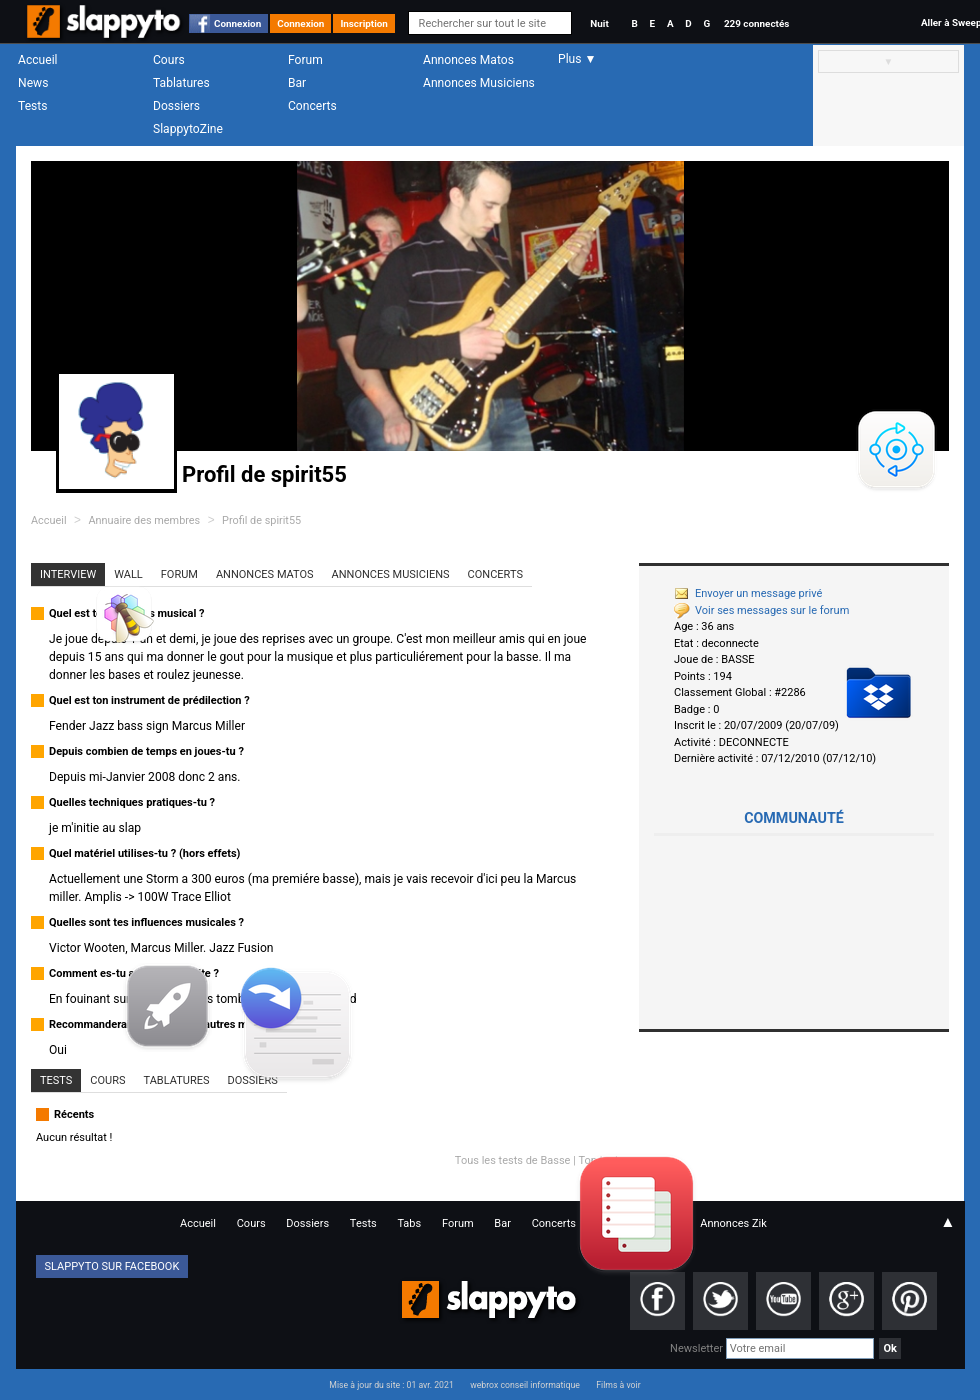 The image size is (980, 1400). What do you see at coordinates (297, 1024) in the screenshot?
I see `open quickchar character picker app` at bounding box center [297, 1024].